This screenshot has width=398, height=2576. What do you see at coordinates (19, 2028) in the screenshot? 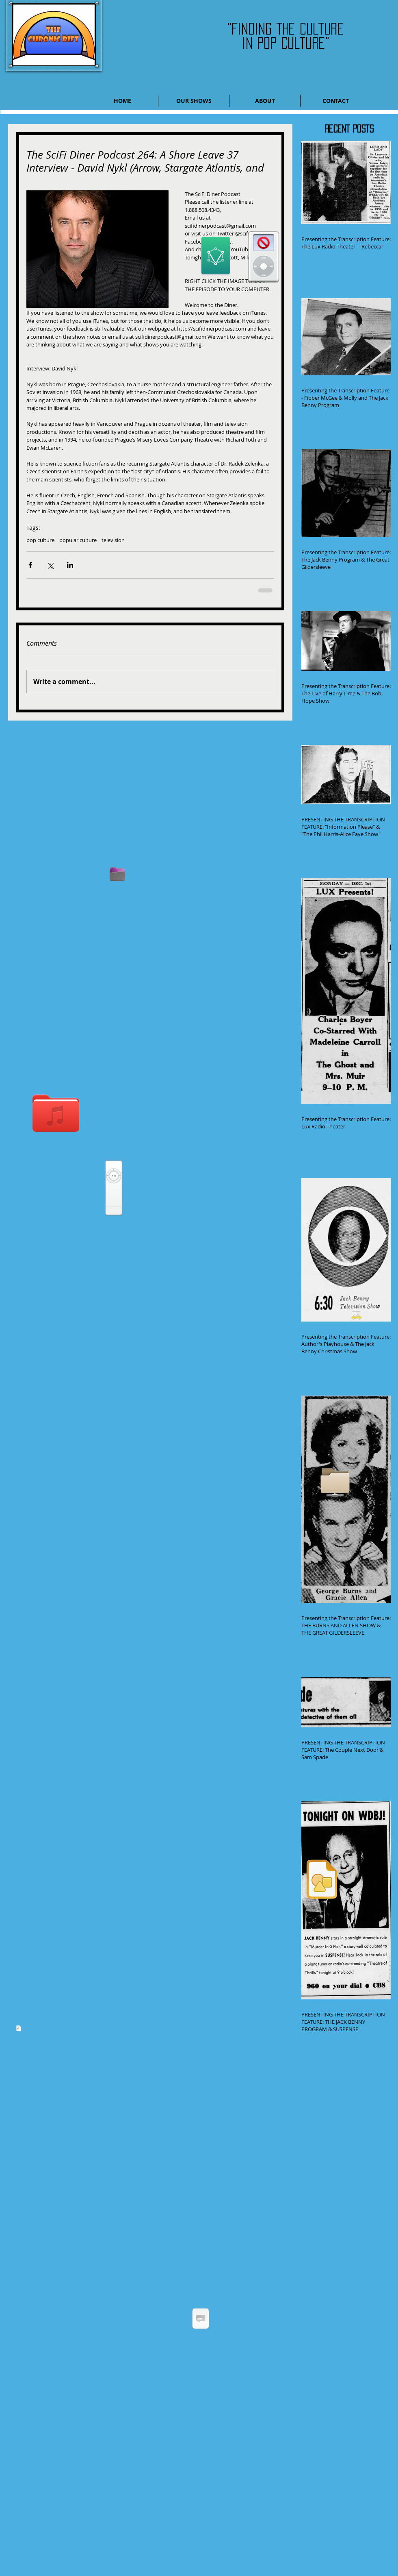
I see `open a presentation file` at bounding box center [19, 2028].